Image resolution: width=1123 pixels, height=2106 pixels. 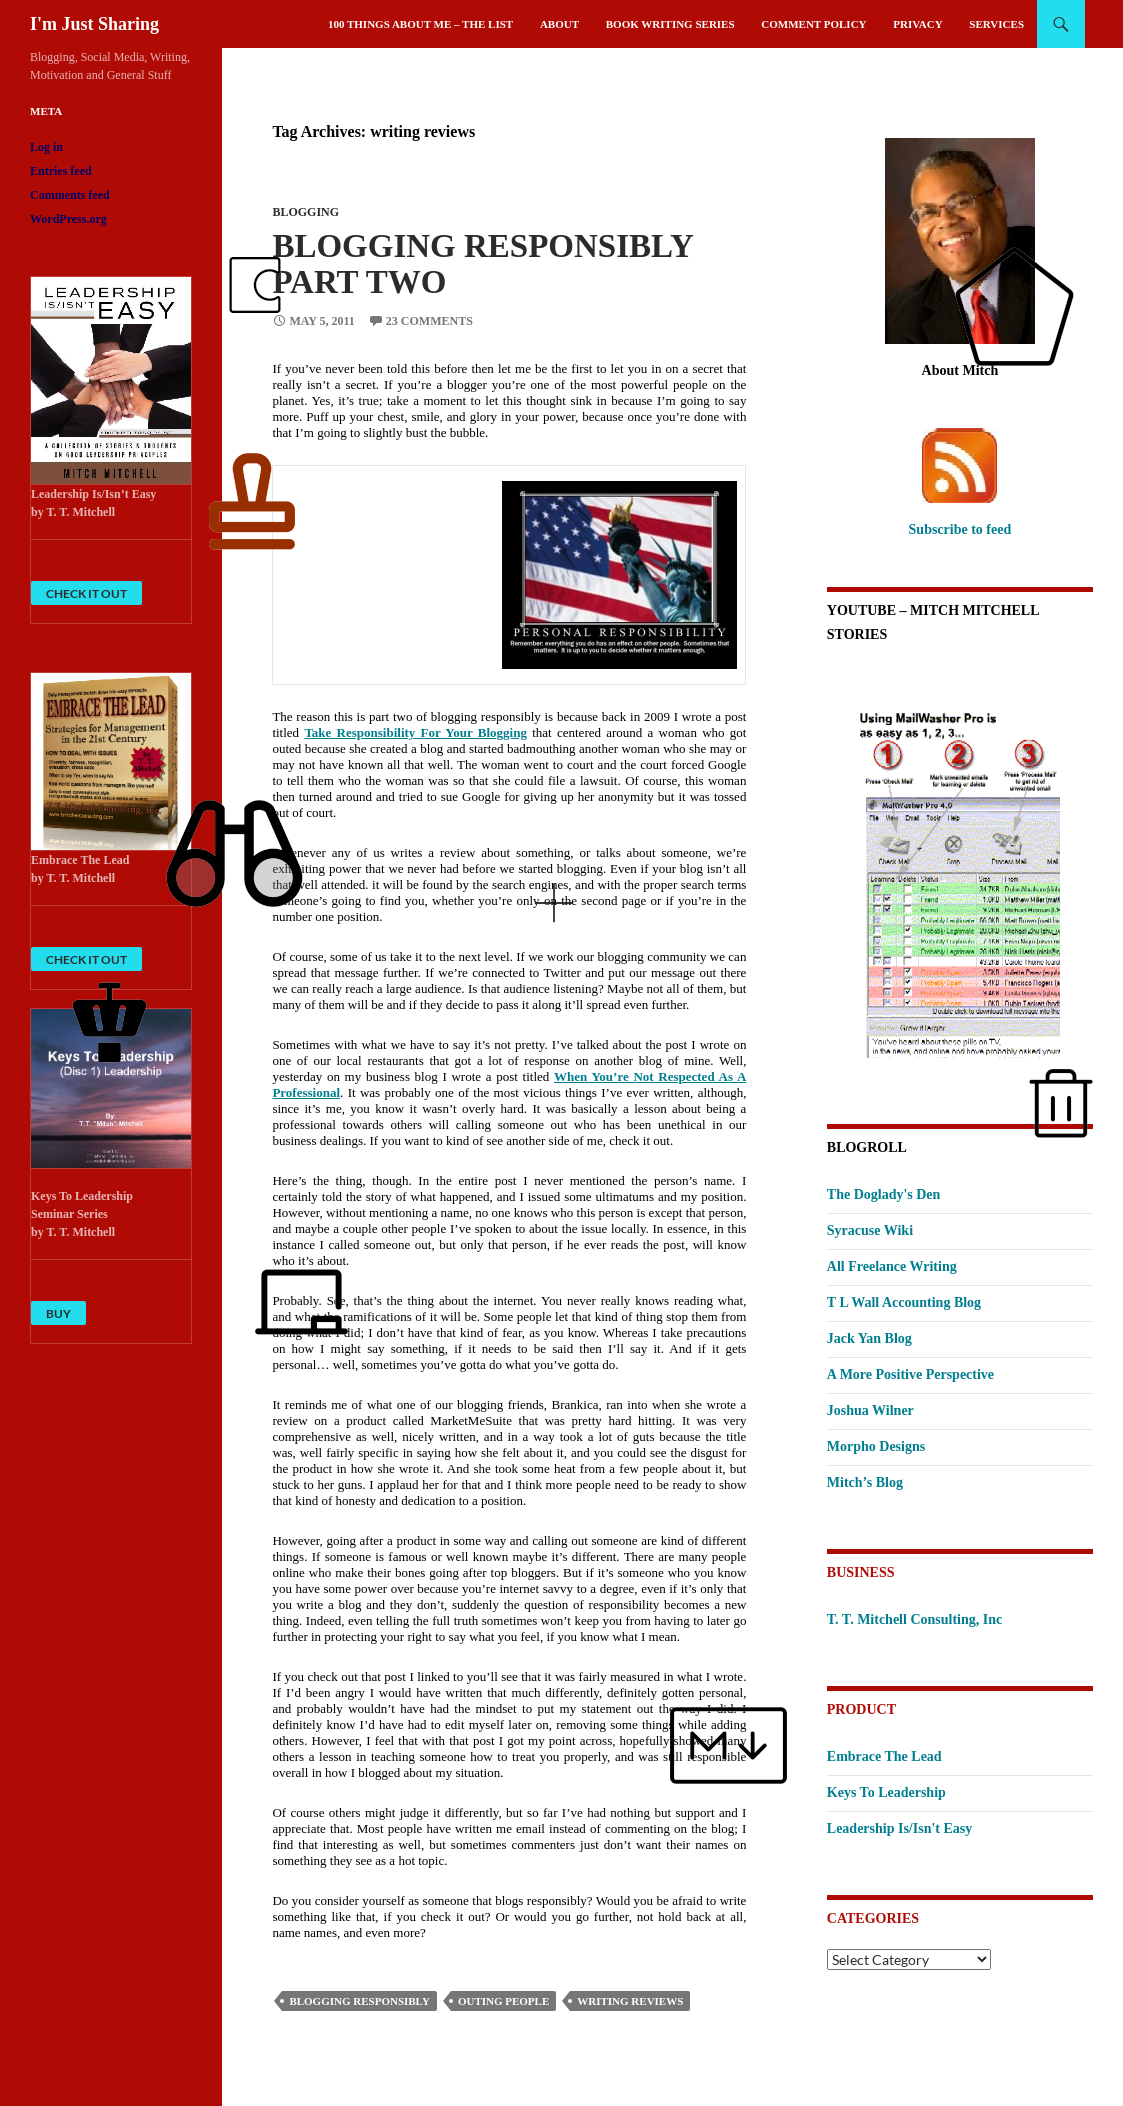 What do you see at coordinates (1014, 311) in the screenshot?
I see `a pentagon shape indicator` at bounding box center [1014, 311].